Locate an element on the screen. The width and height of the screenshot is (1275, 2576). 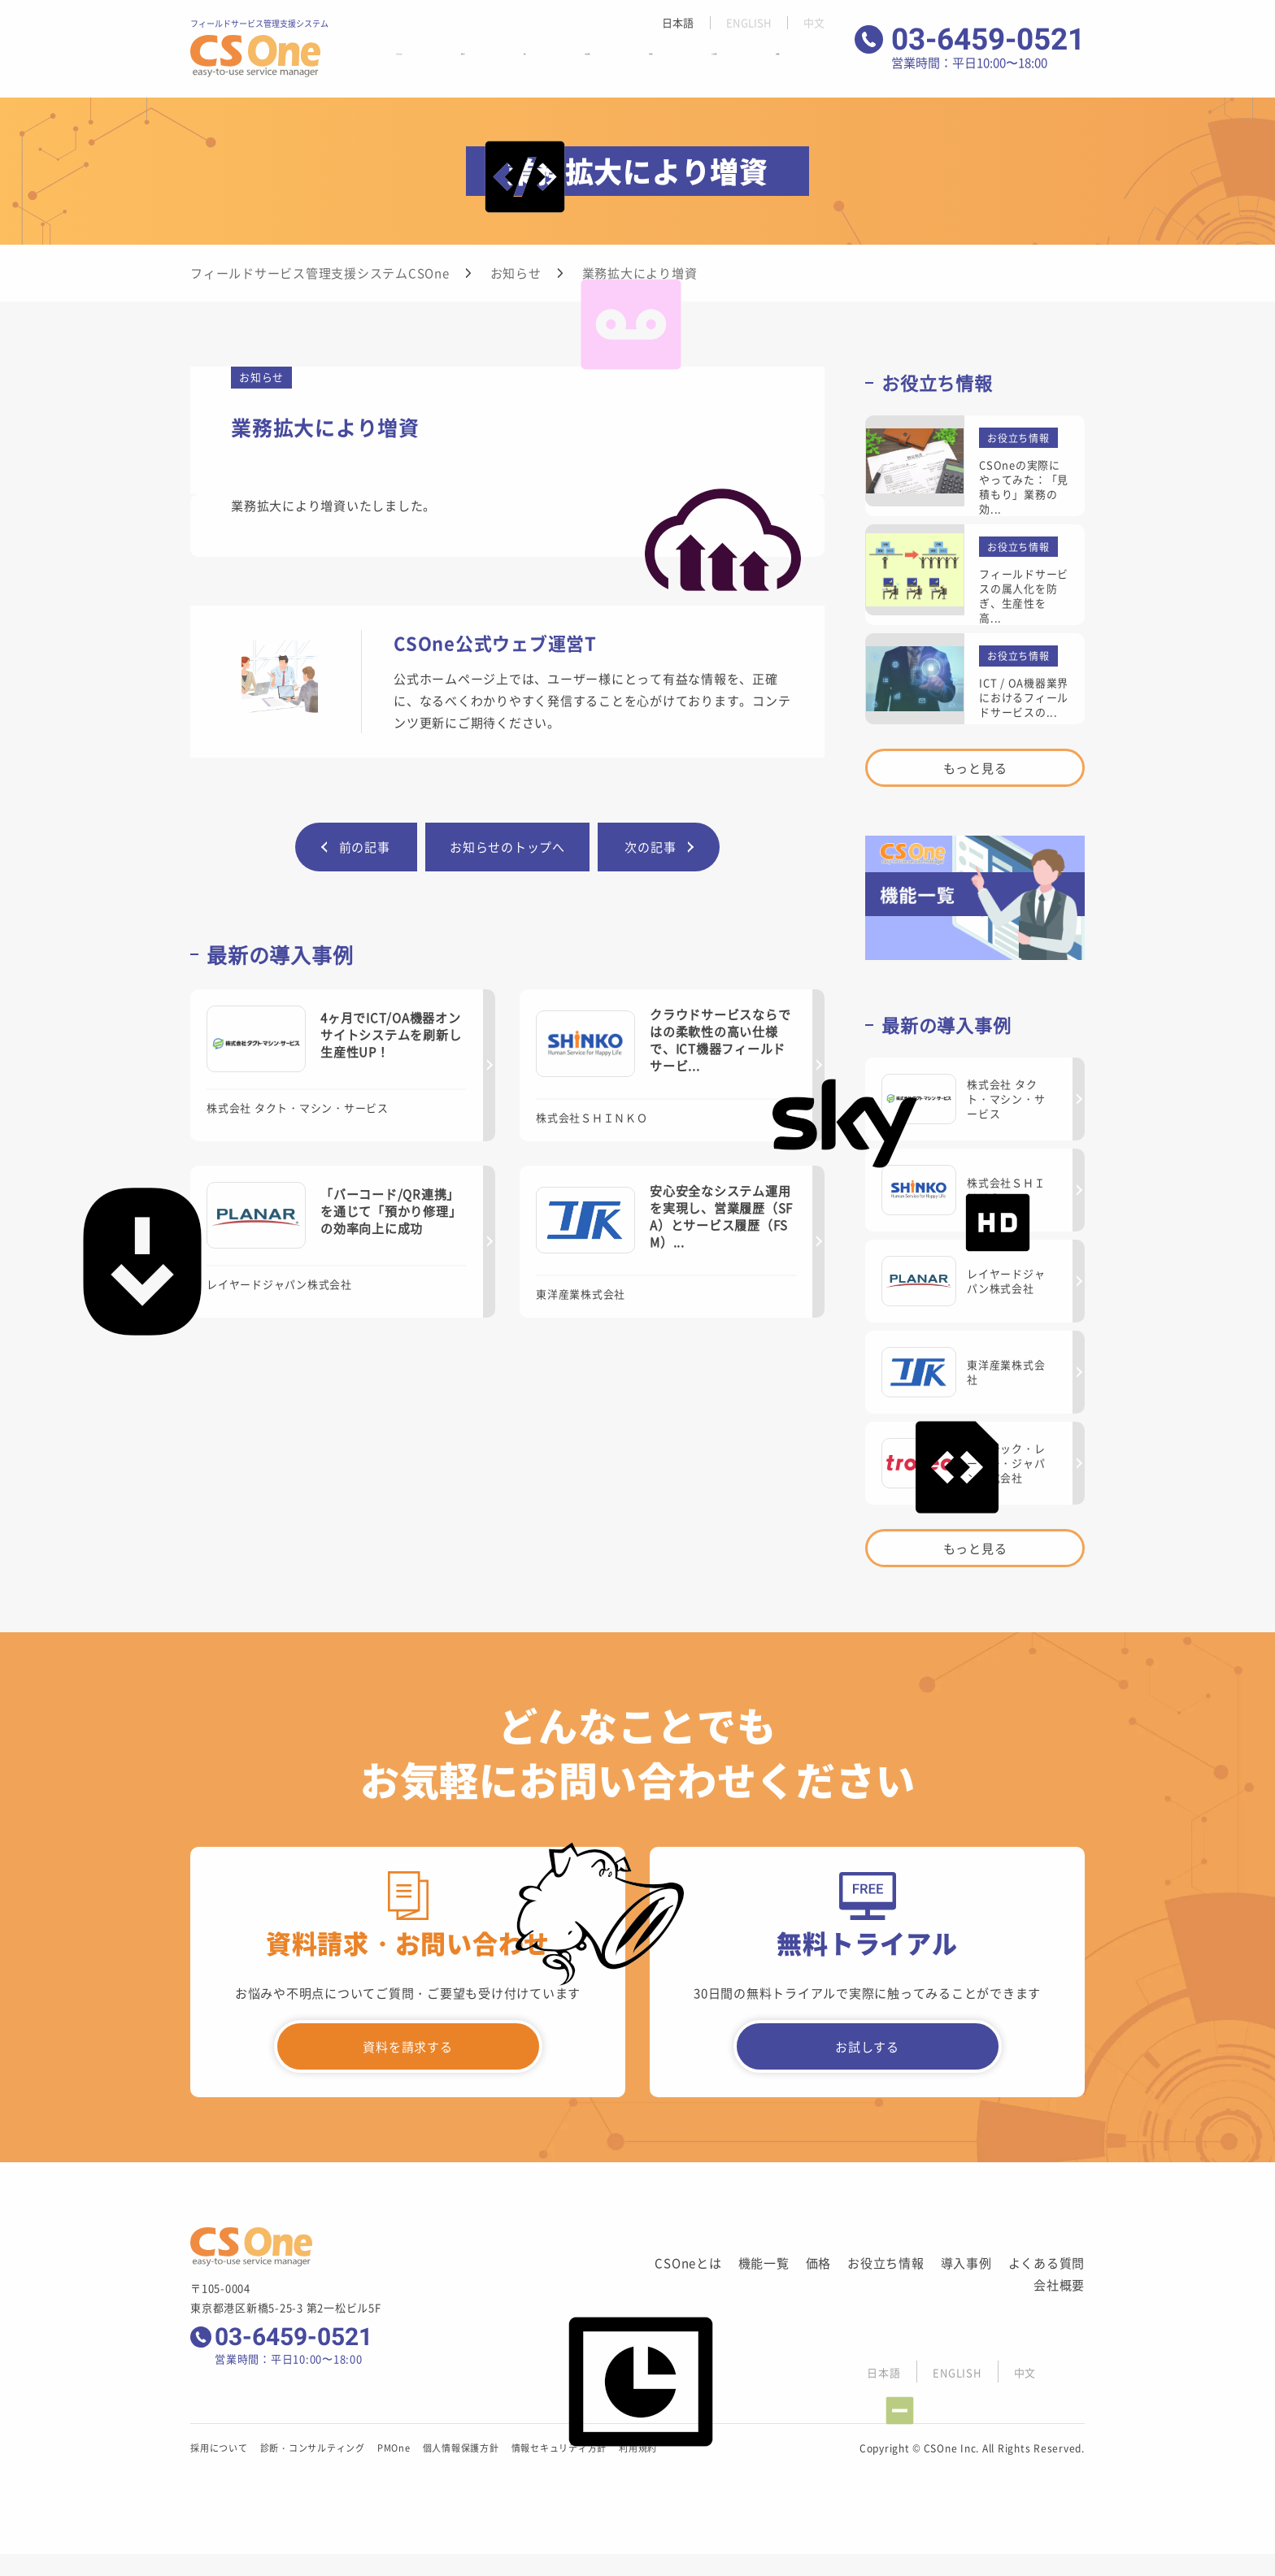
indicates a partially selected or indeterminate checkbox state is located at coordinates (899, 2410).